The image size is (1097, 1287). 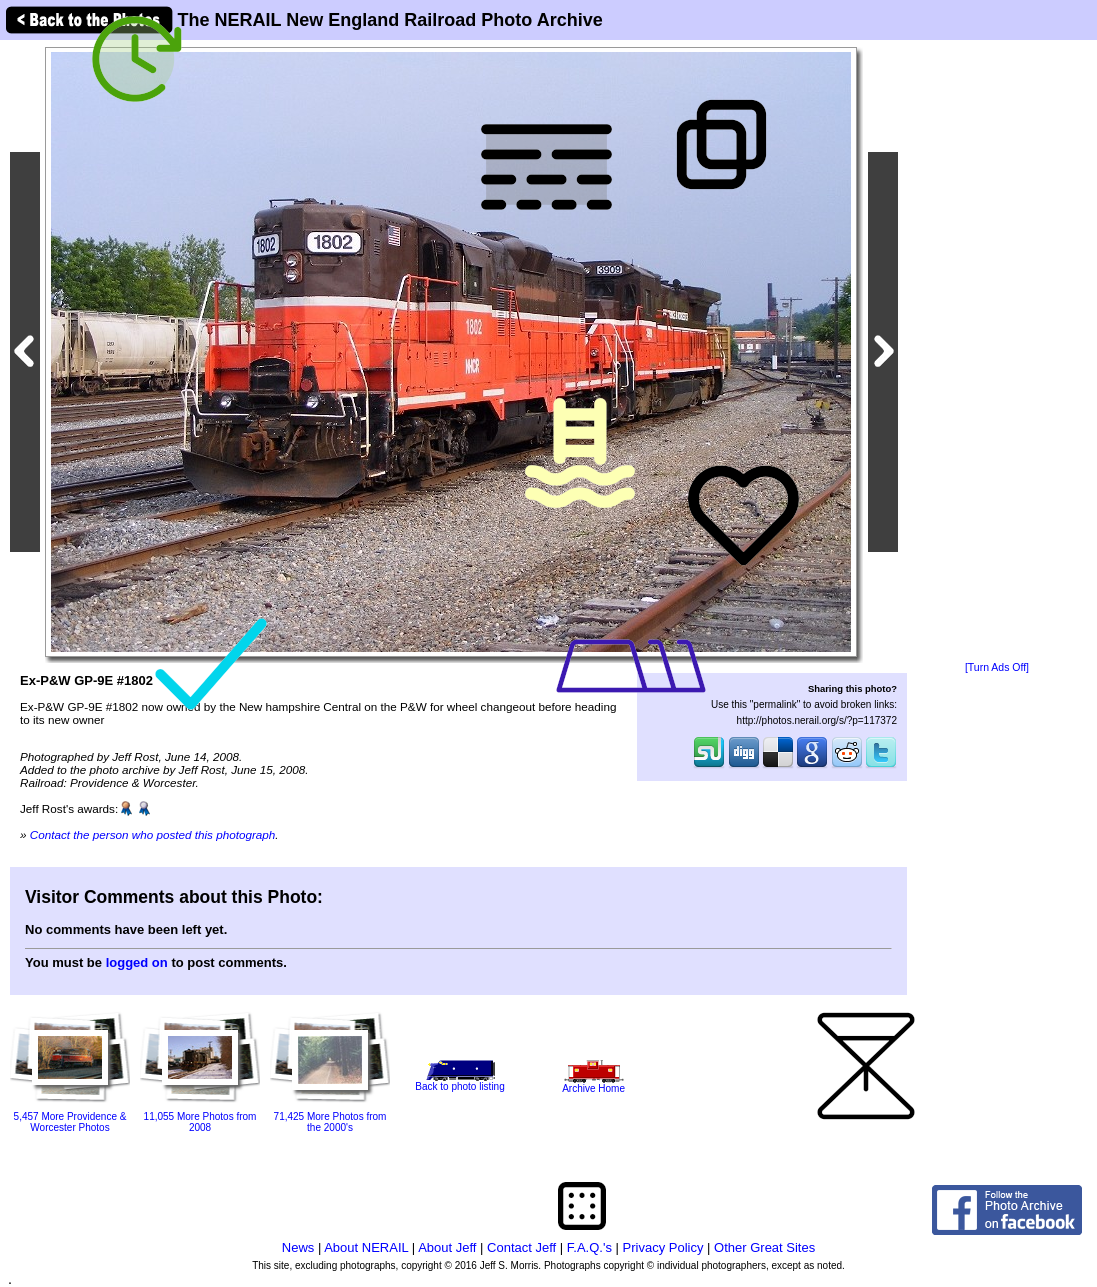 What do you see at coordinates (582, 1206) in the screenshot?
I see `adjust padding or spacing within a container` at bounding box center [582, 1206].